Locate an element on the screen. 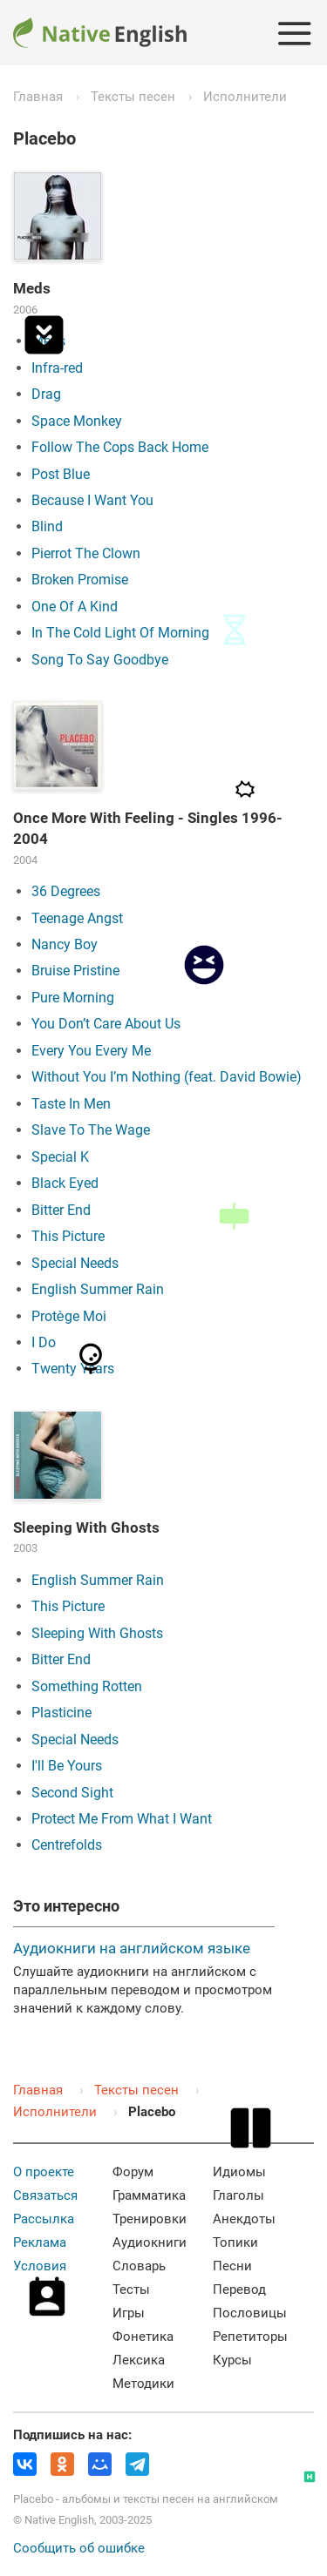 The image size is (327, 2576). scroll down or view more content is located at coordinates (44, 334).